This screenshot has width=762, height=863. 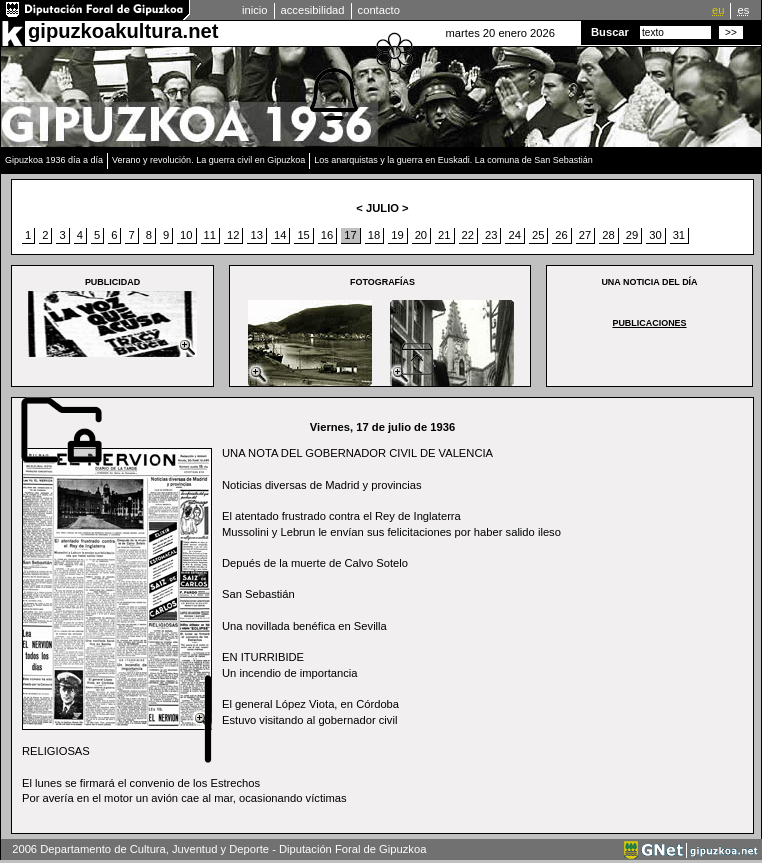 What do you see at coordinates (61, 428) in the screenshot?
I see `access a password-protected folder` at bounding box center [61, 428].